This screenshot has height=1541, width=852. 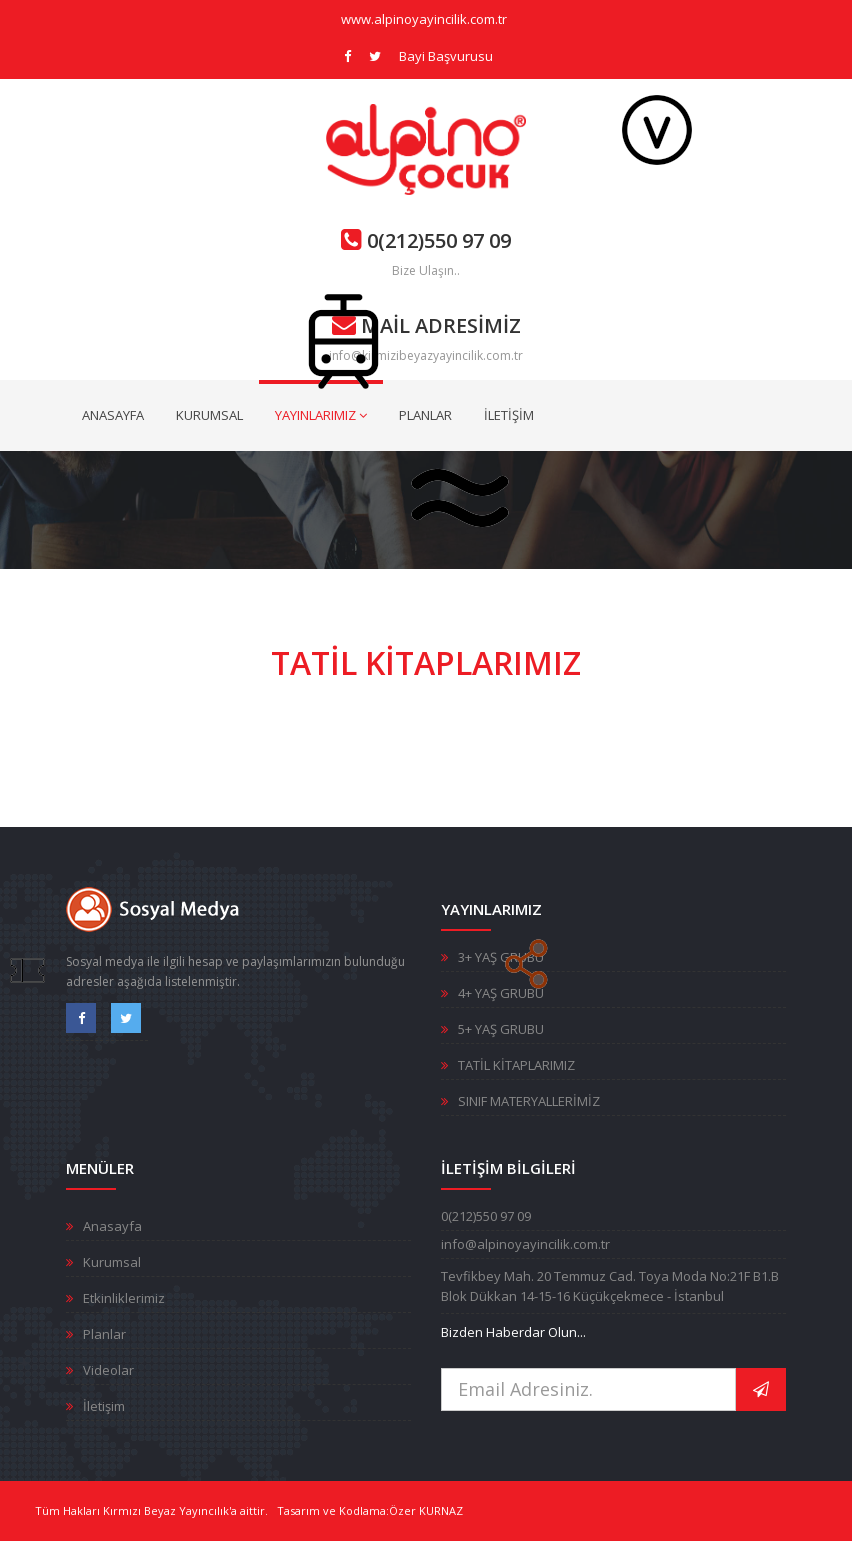 What do you see at coordinates (657, 130) in the screenshot?
I see `indicates a verified status or checkmark alternative` at bounding box center [657, 130].